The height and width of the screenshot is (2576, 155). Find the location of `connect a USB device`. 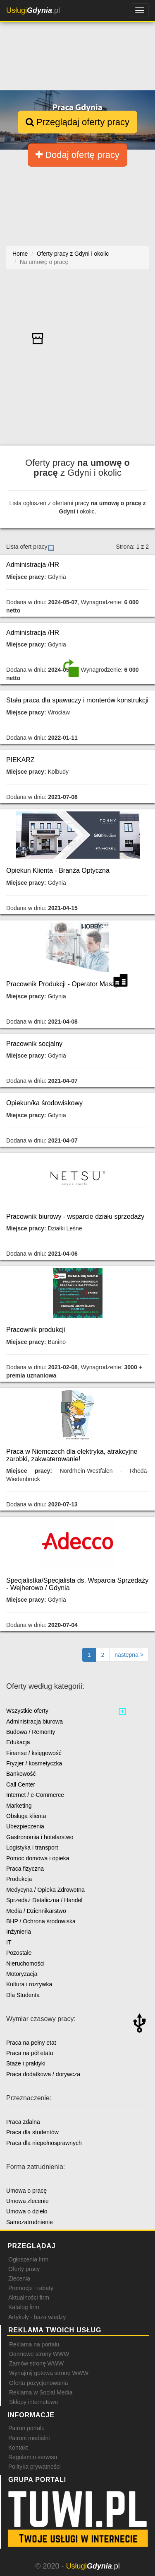

connect a USB device is located at coordinates (139, 2023).